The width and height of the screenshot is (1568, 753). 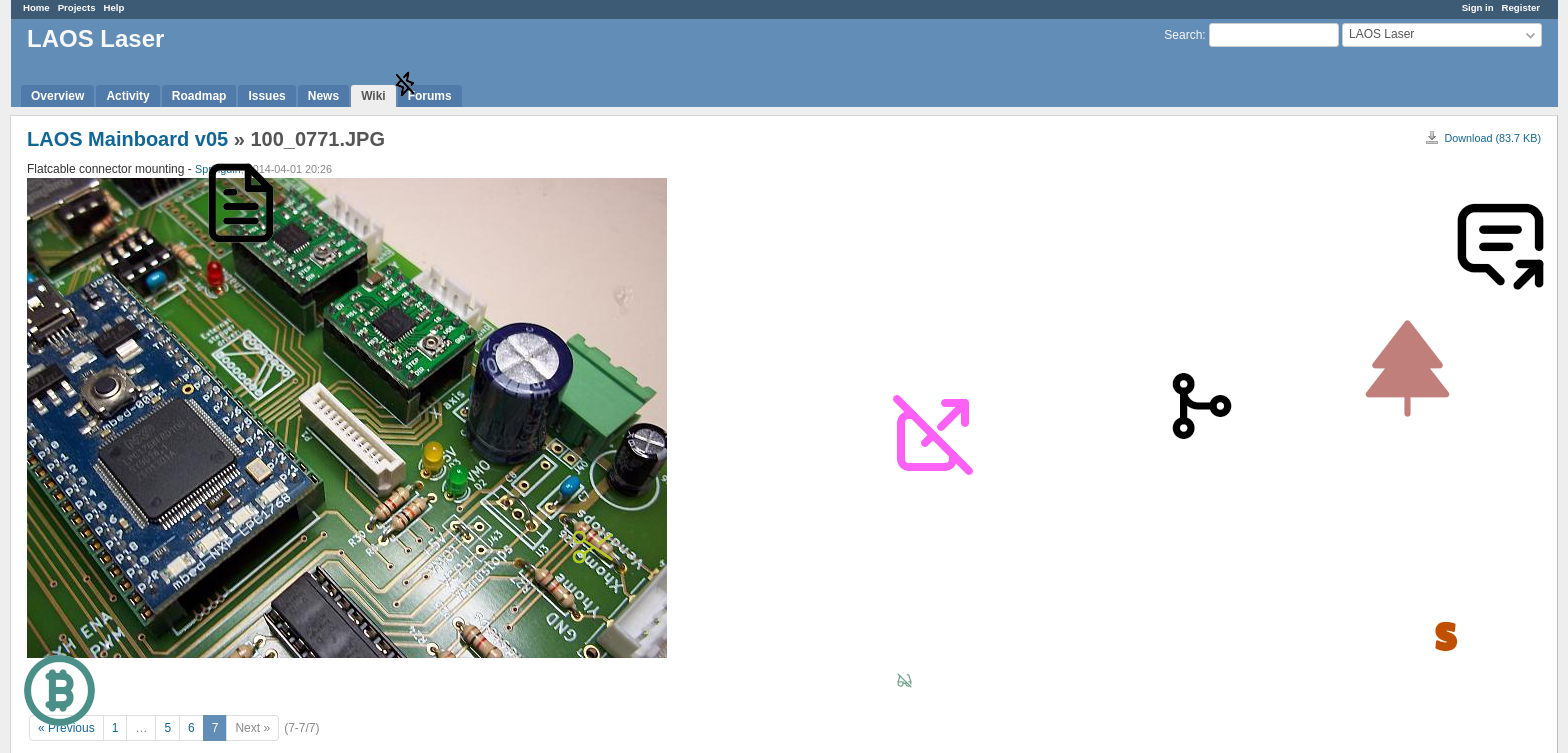 What do you see at coordinates (904, 680) in the screenshot?
I see `disable reading mode` at bounding box center [904, 680].